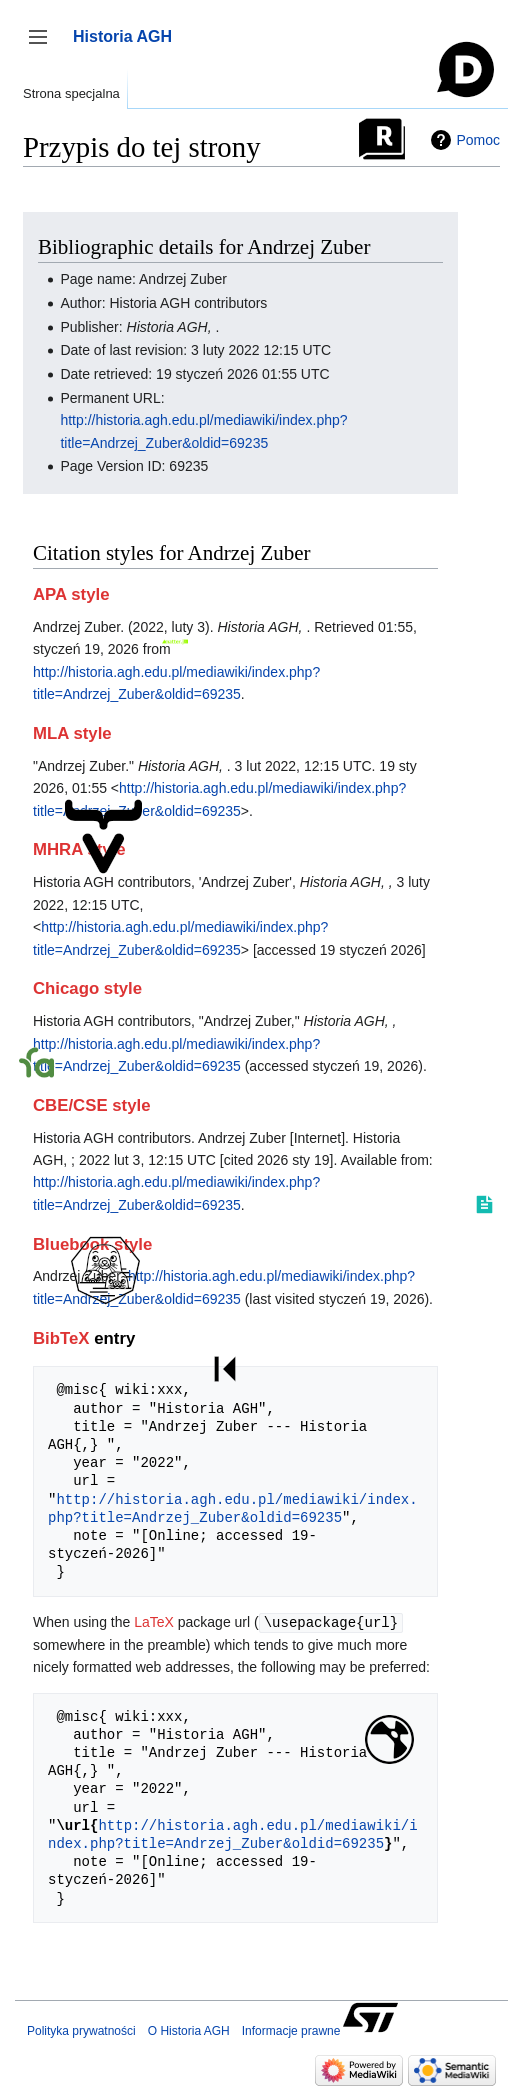 This screenshot has width=523, height=2099. What do you see at coordinates (225, 1369) in the screenshot?
I see `skip to previous track` at bounding box center [225, 1369].